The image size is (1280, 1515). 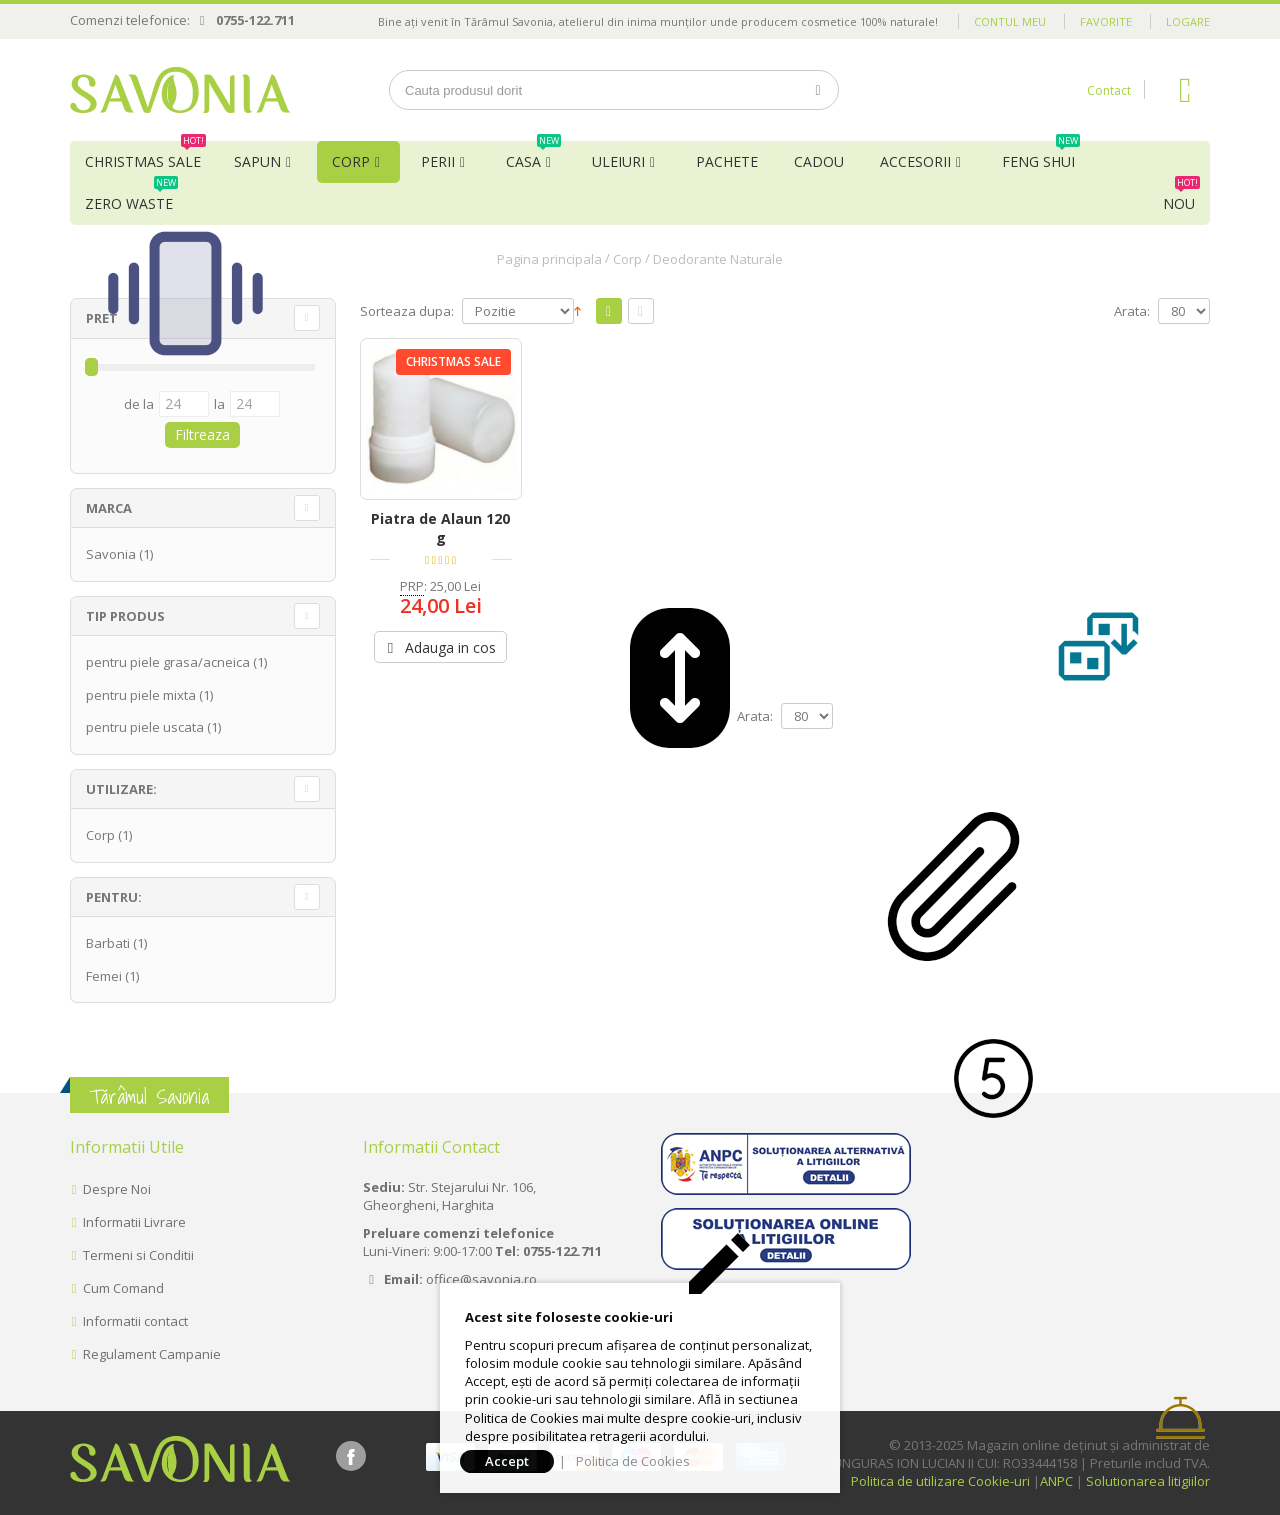 What do you see at coordinates (680, 678) in the screenshot?
I see `scroll up or down on the page` at bounding box center [680, 678].